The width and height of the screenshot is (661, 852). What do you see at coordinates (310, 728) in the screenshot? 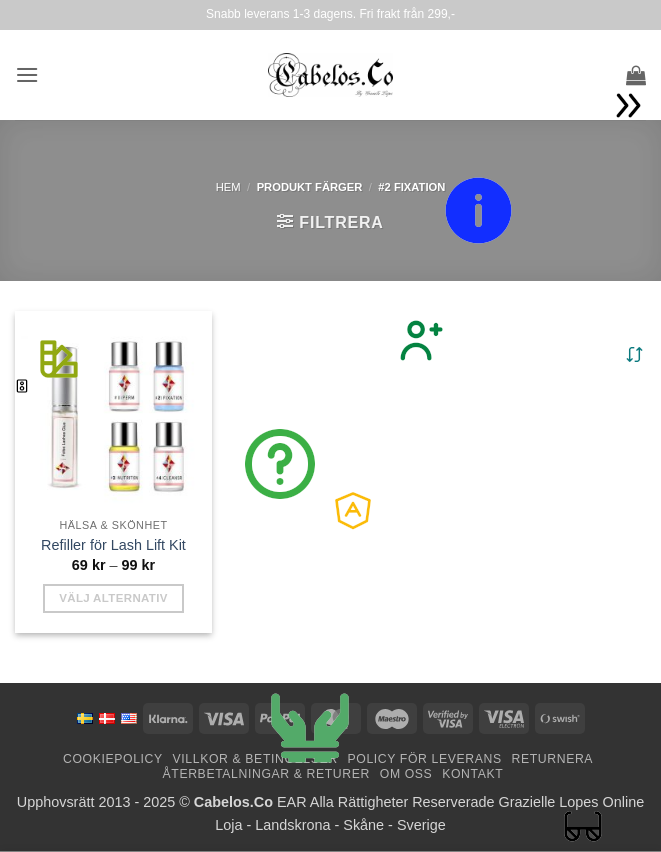
I see `indicates restricted or bound user permissions` at bounding box center [310, 728].